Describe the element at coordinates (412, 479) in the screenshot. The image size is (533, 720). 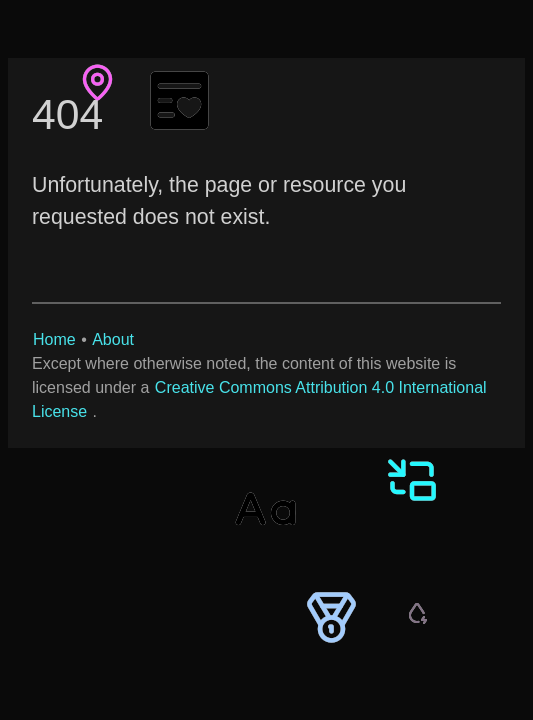
I see `enable picture-in-picture mode` at that location.